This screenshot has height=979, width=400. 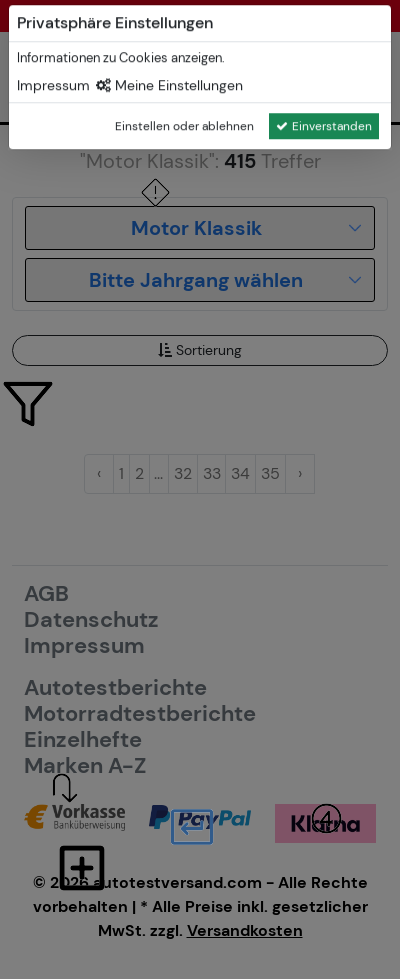 I want to click on indicates step four in a multi-step process, so click(x=326, y=818).